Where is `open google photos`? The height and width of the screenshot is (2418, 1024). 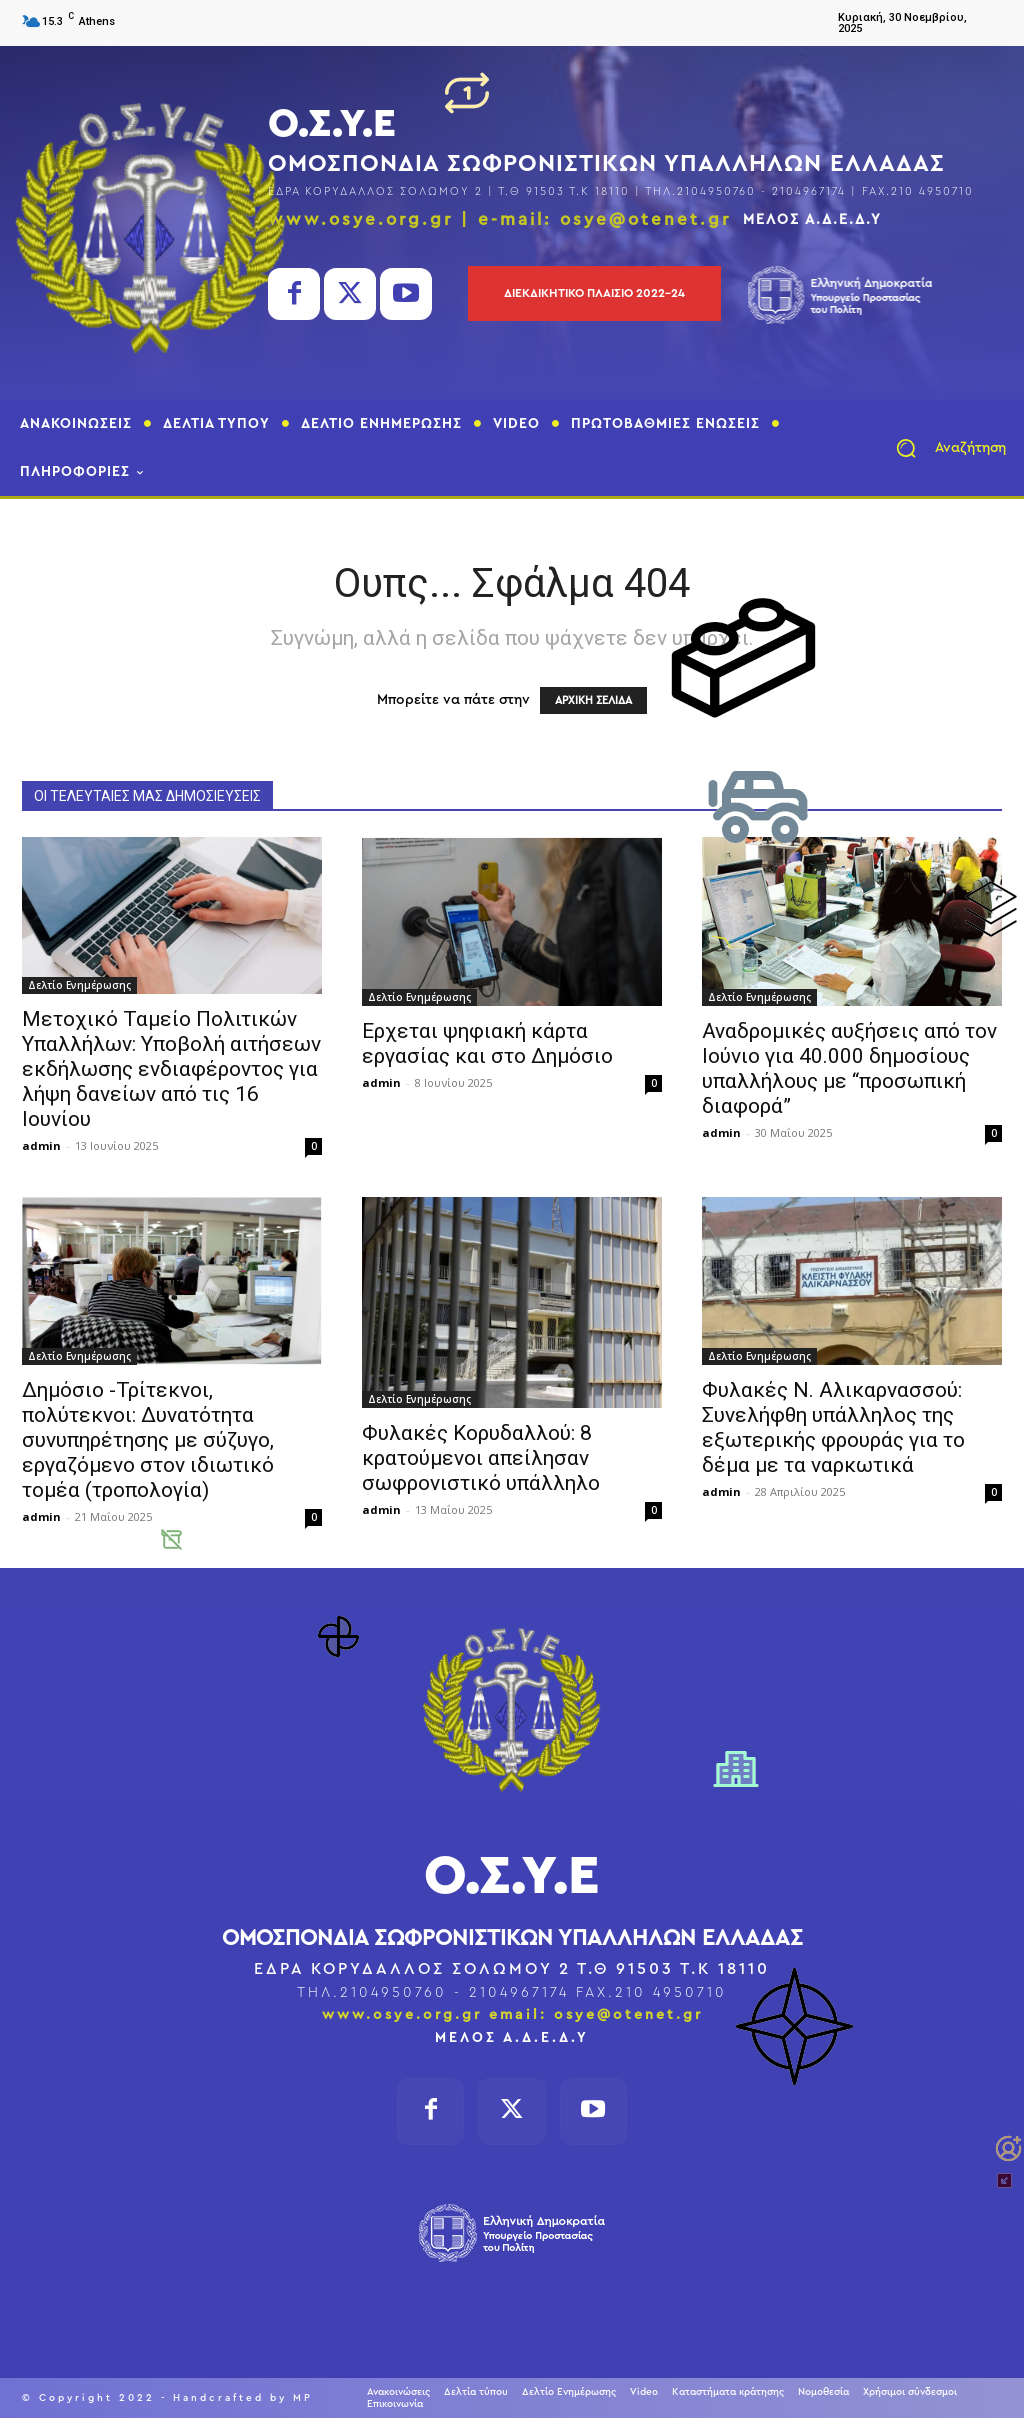 open google photos is located at coordinates (338, 1636).